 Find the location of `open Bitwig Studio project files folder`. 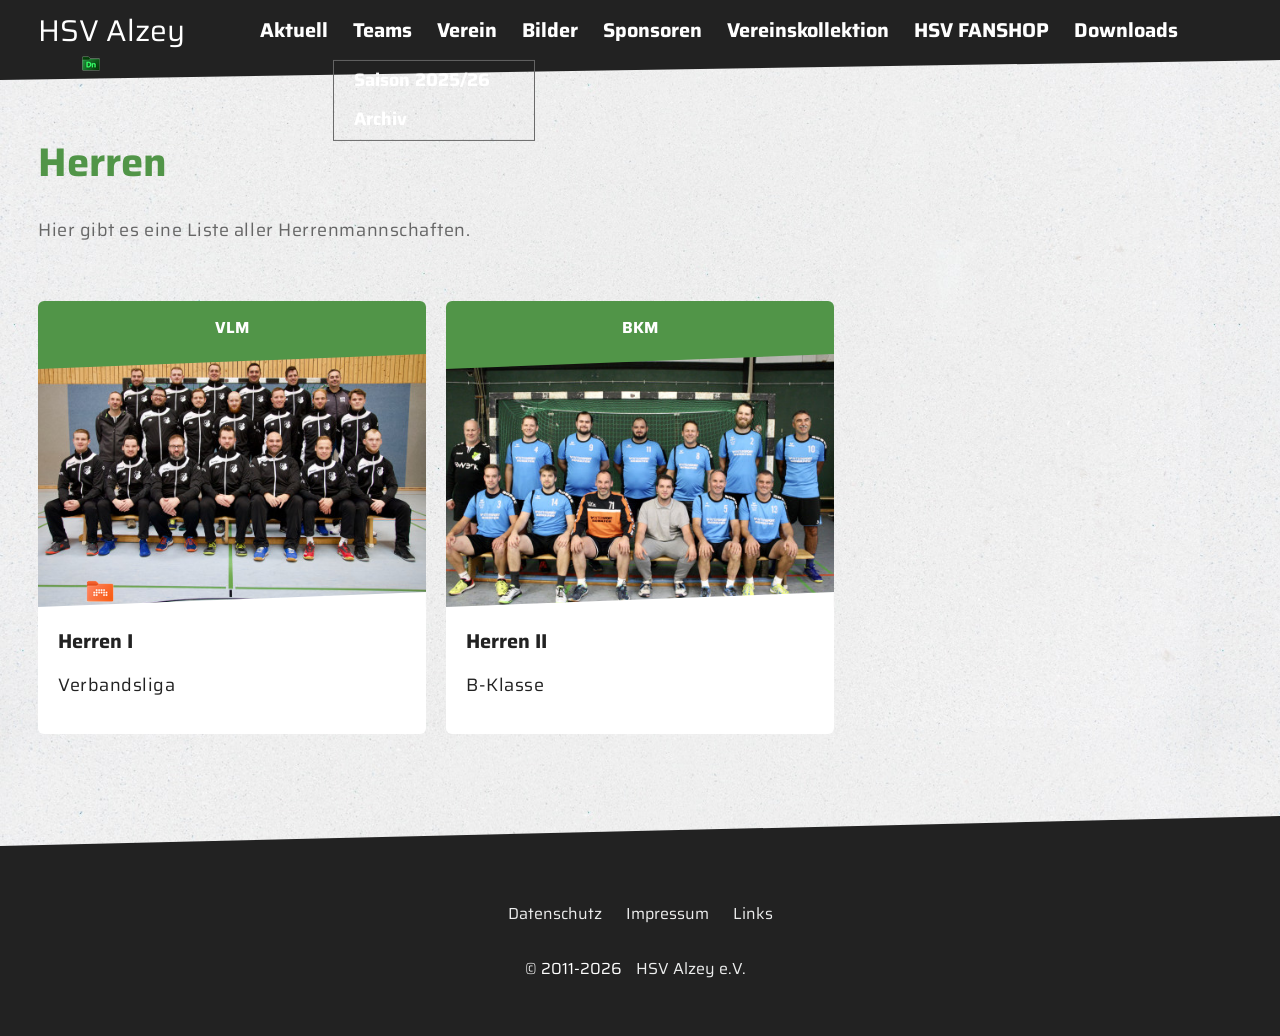

open Bitwig Studio project files folder is located at coordinates (100, 592).